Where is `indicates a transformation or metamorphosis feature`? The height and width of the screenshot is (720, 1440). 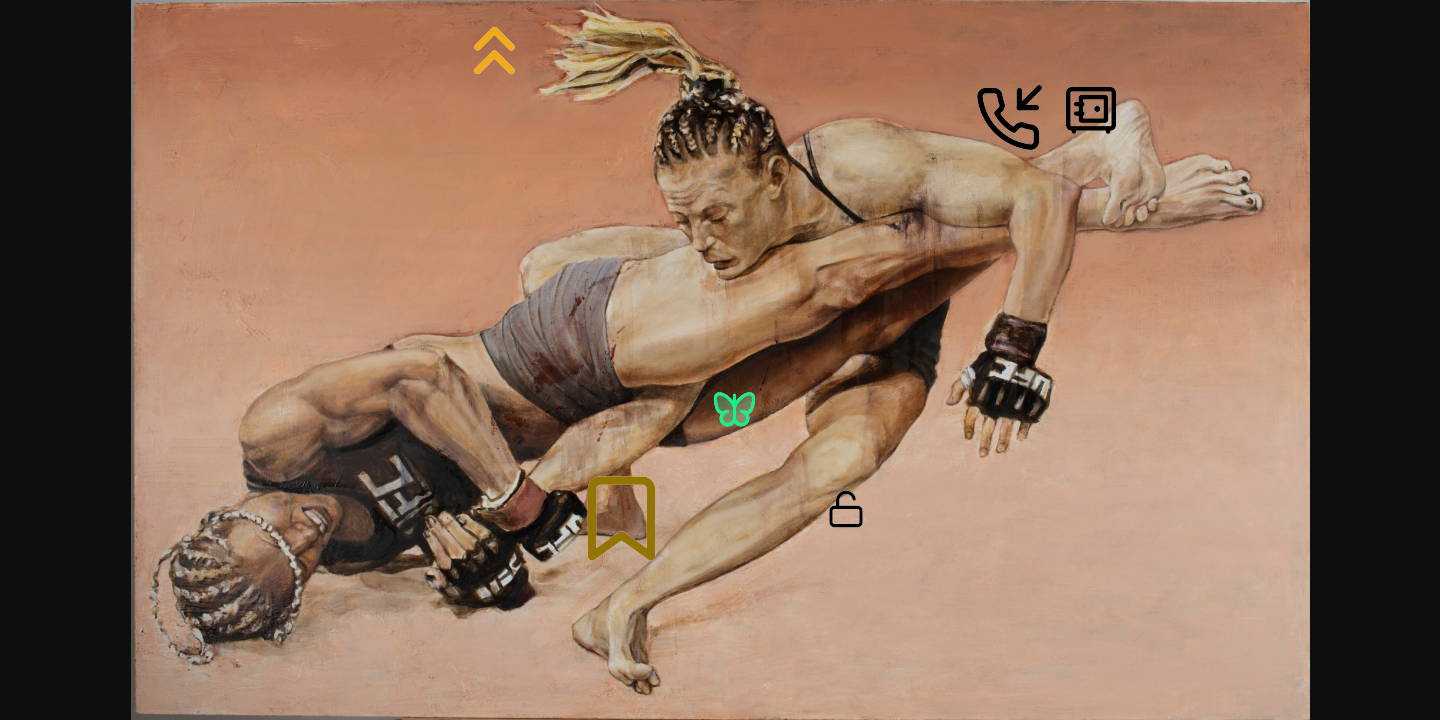 indicates a transformation or metamorphosis feature is located at coordinates (734, 408).